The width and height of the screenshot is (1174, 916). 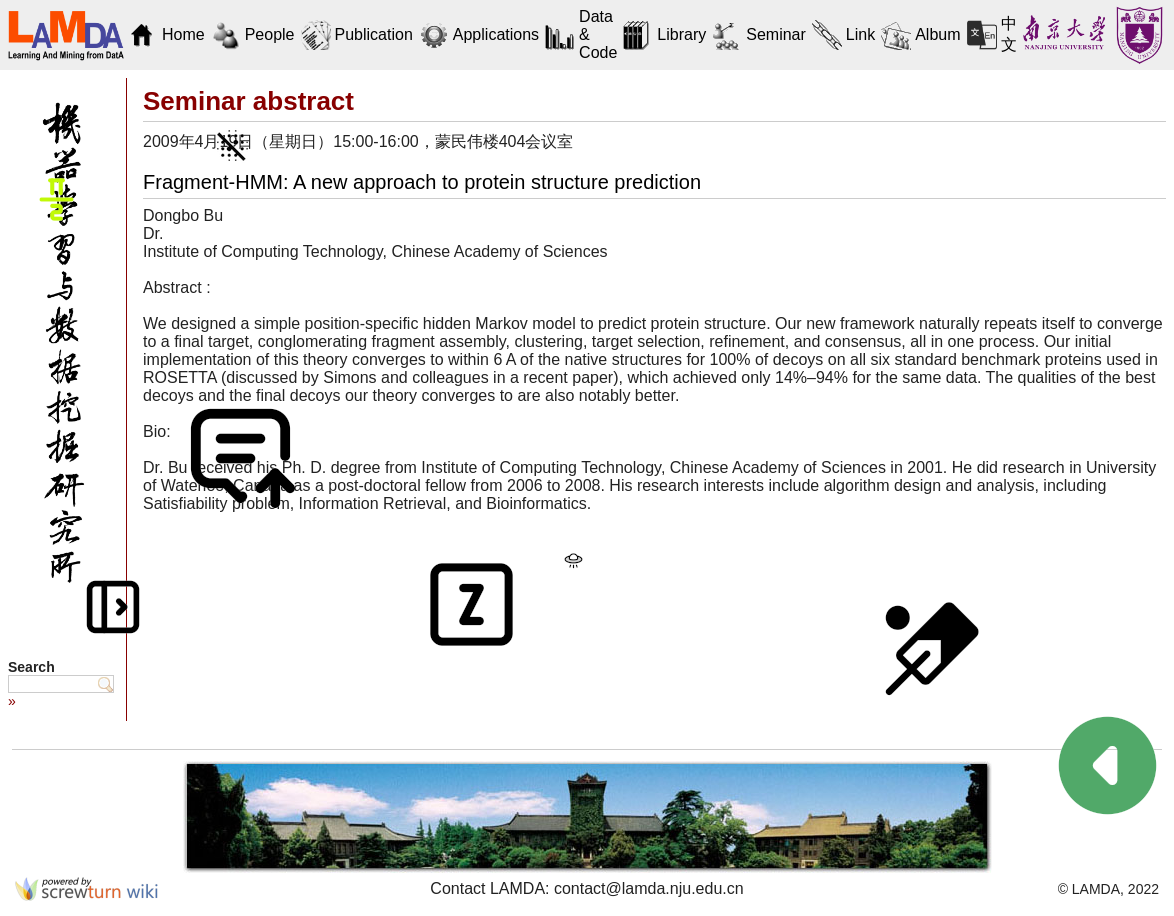 I want to click on go back to the previous screen, so click(x=1107, y=765).